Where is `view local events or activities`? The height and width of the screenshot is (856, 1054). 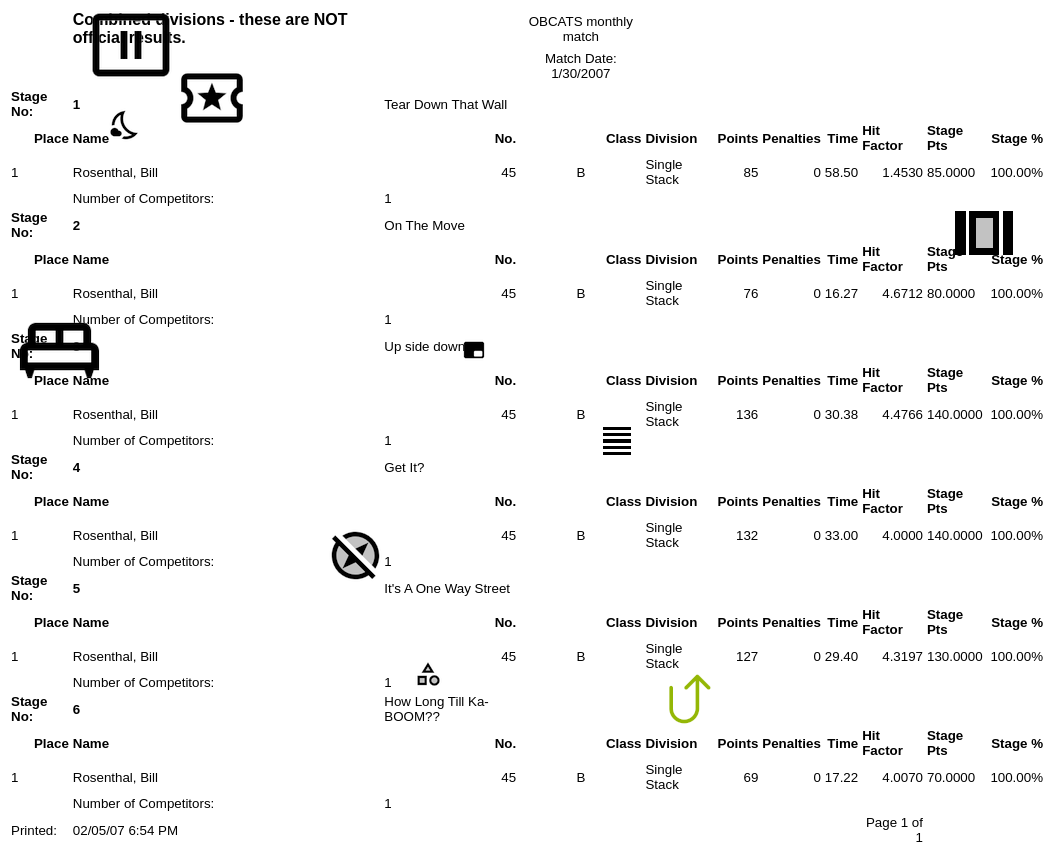 view local events or activities is located at coordinates (212, 98).